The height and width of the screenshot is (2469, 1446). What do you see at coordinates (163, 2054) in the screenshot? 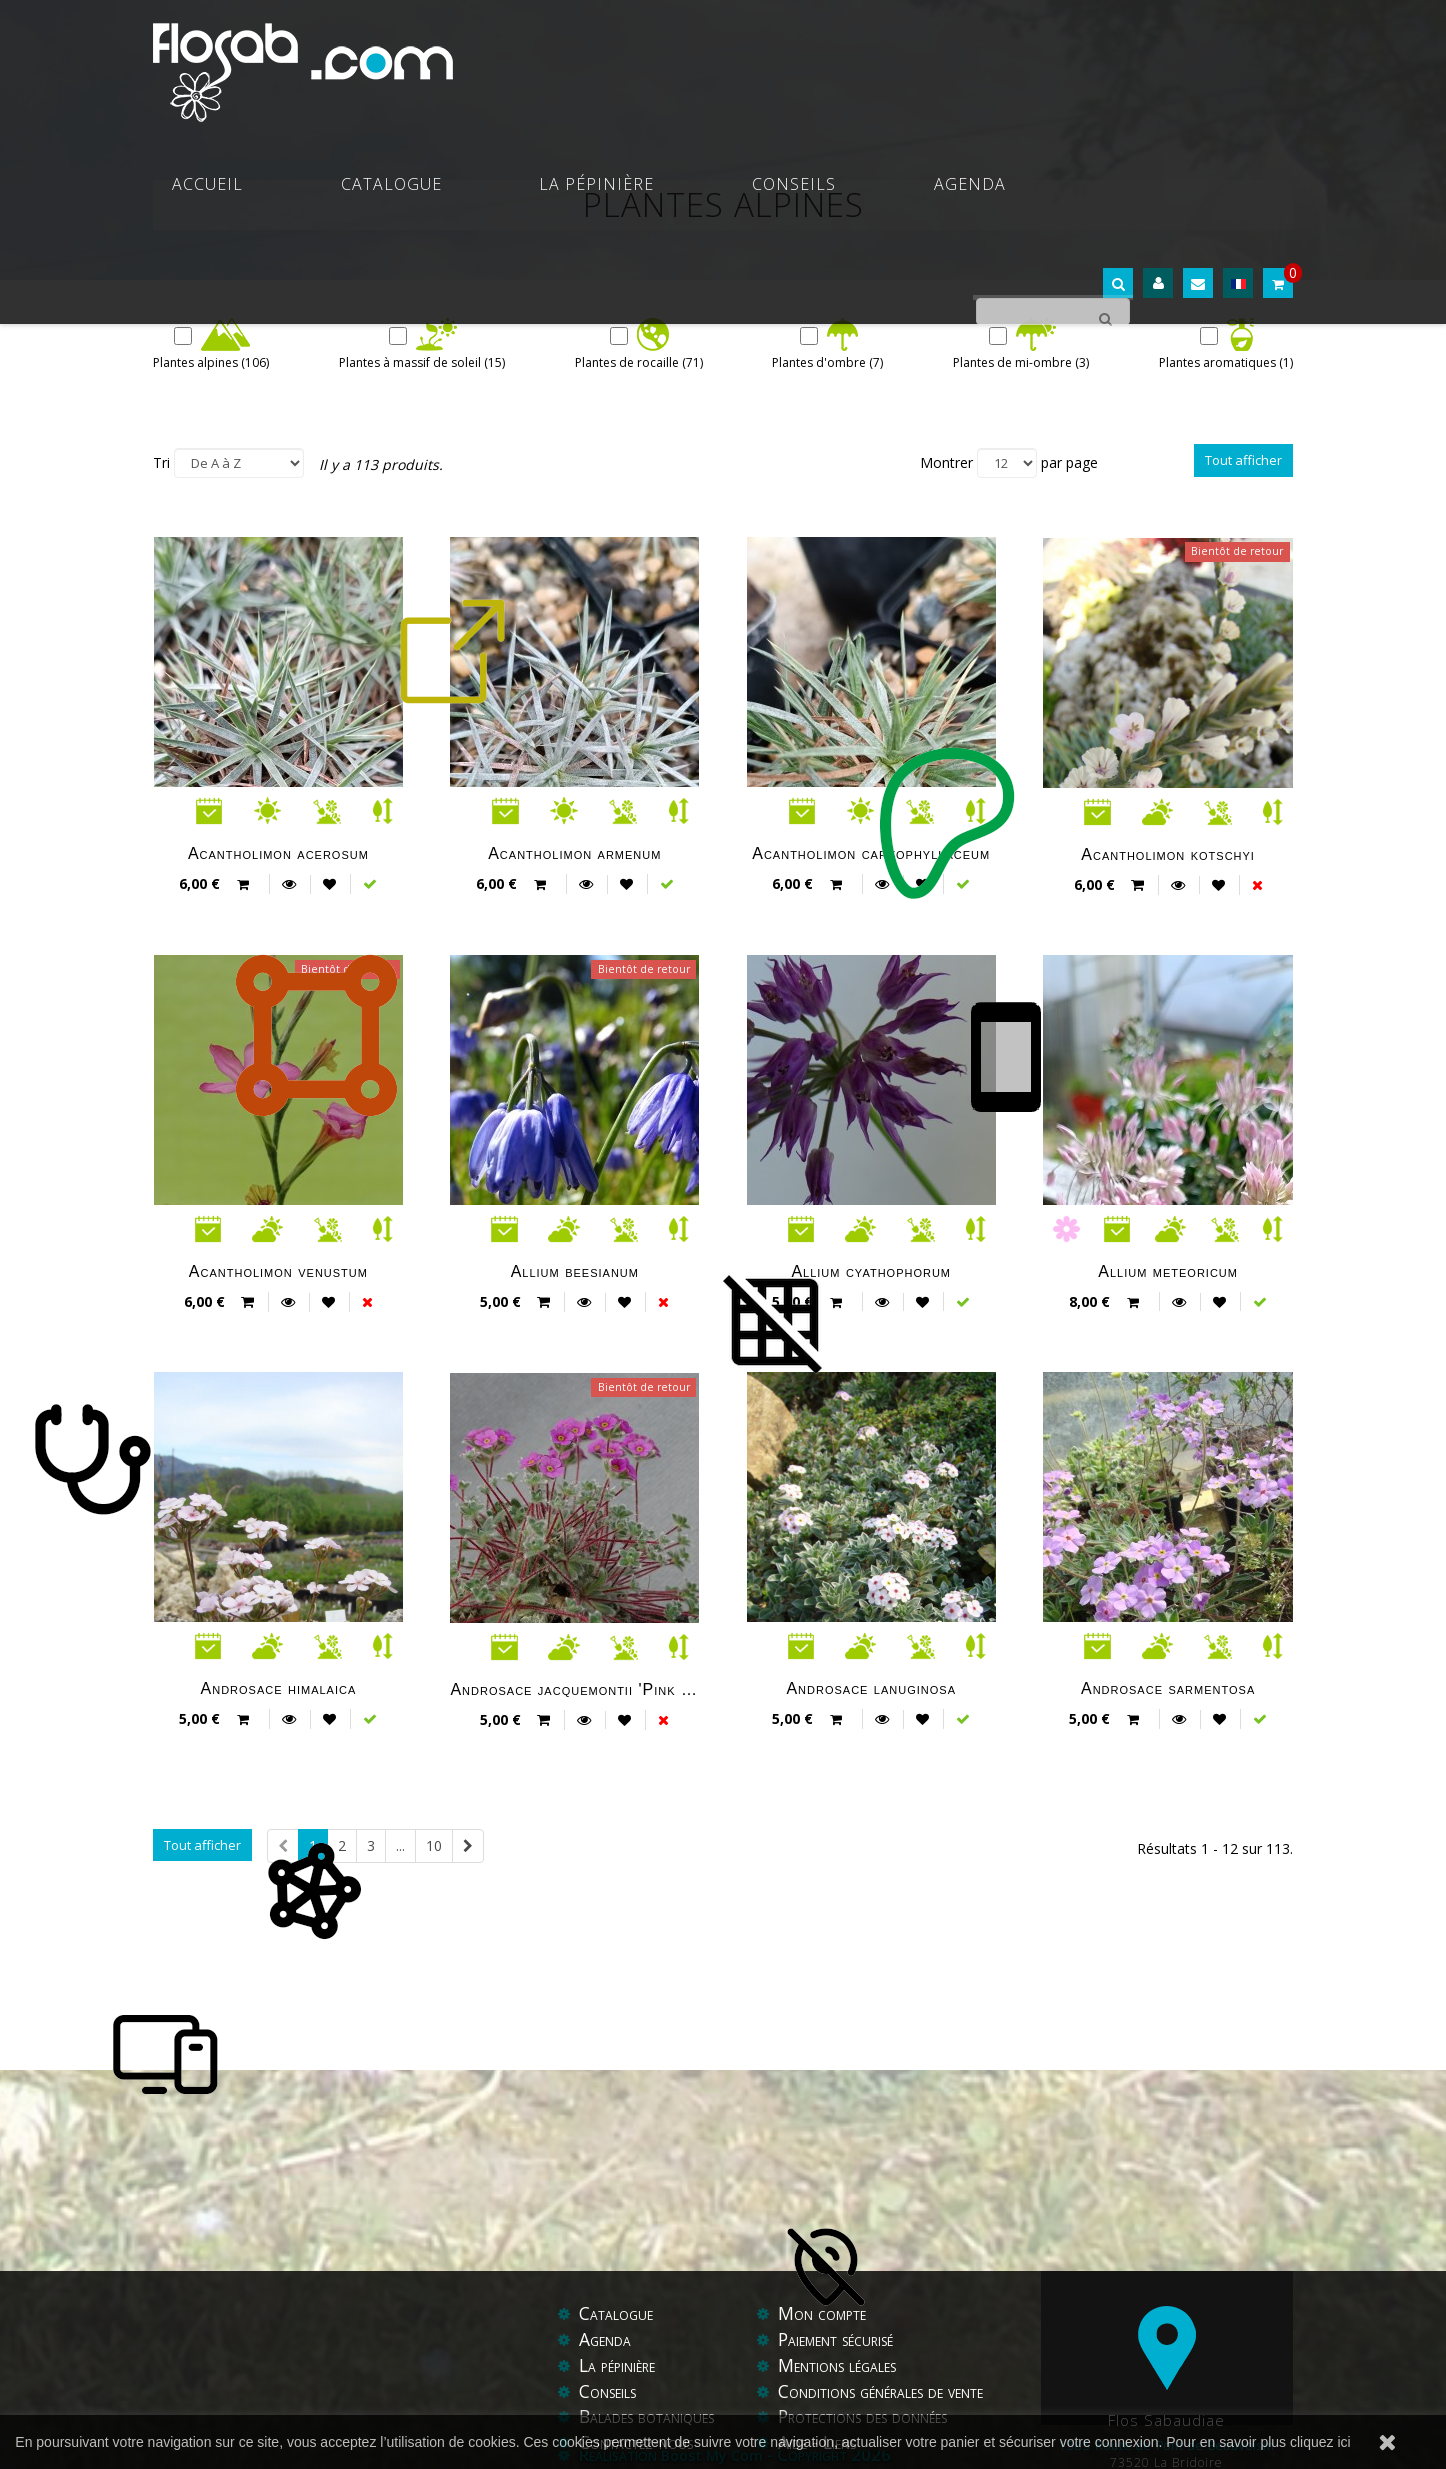
I see `manage connected devices` at bounding box center [163, 2054].